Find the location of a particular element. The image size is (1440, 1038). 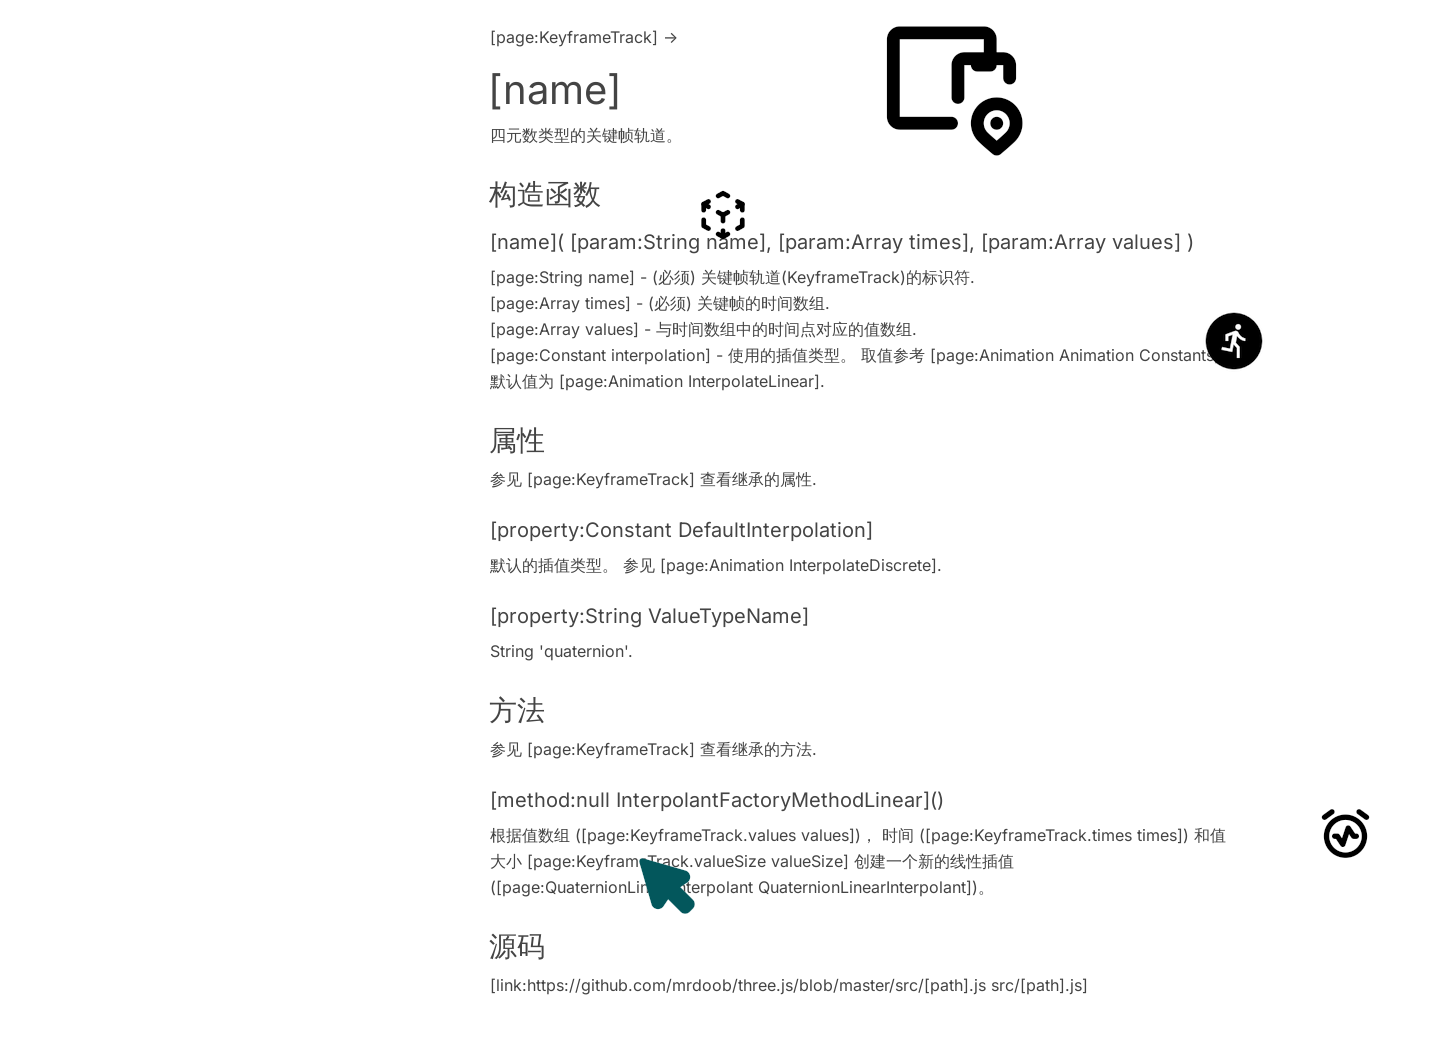

access running or fitness tracking features is located at coordinates (1234, 341).